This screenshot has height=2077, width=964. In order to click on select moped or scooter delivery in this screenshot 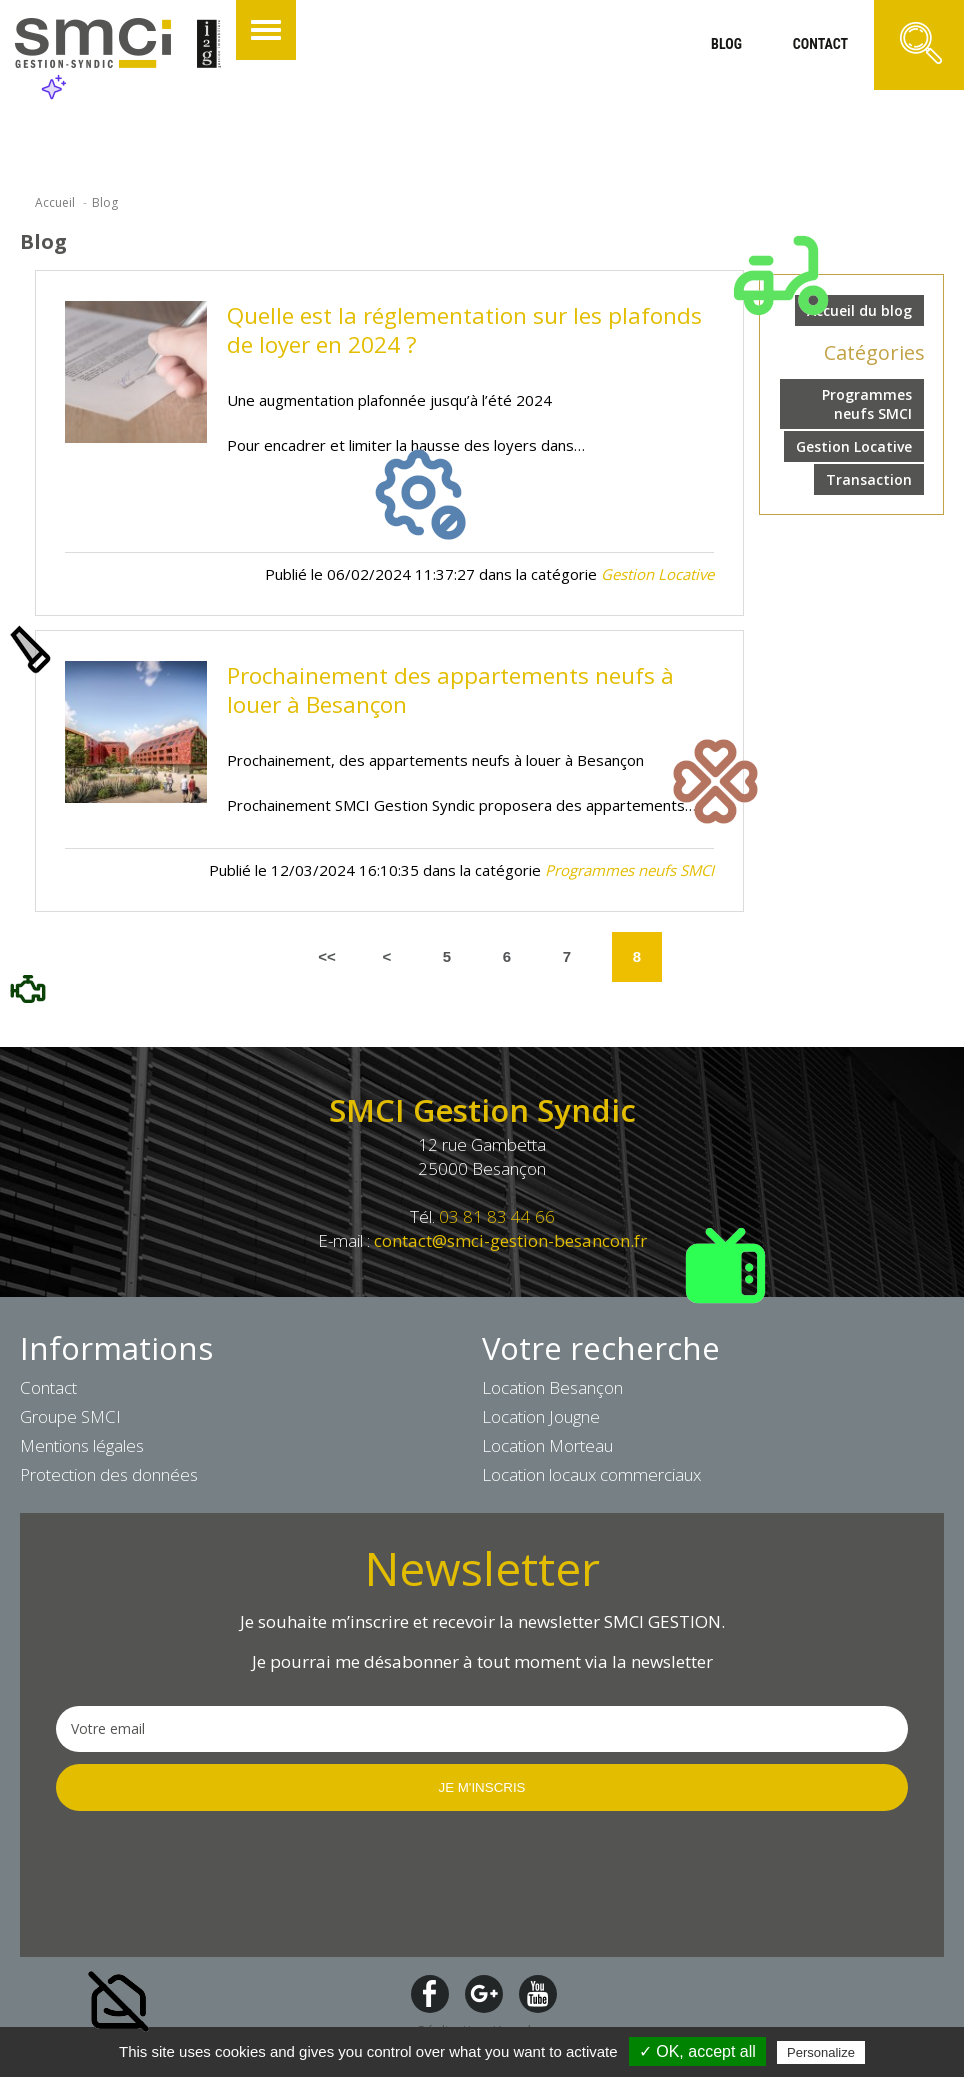, I will do `click(783, 275)`.